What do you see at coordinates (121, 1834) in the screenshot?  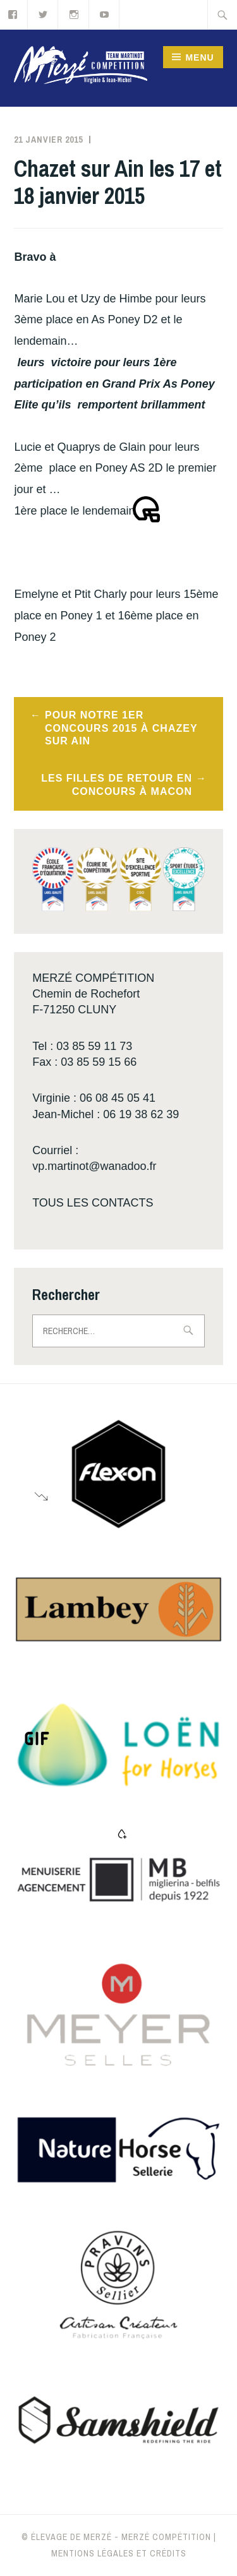 I see `add water or hydration reminder` at bounding box center [121, 1834].